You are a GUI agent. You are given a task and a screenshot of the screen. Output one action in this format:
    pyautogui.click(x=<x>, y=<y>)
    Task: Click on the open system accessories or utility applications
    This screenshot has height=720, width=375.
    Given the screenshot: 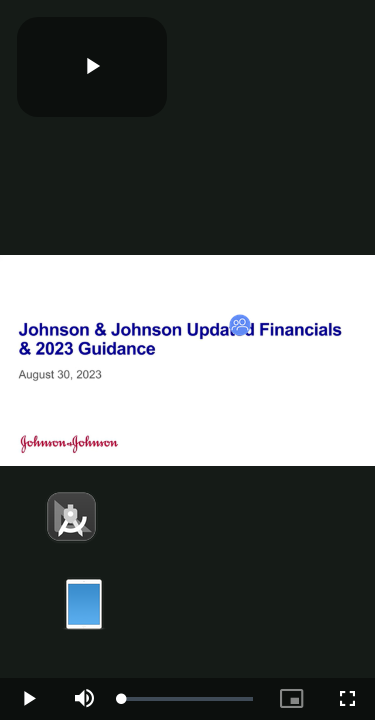 What is the action you would take?
    pyautogui.click(x=71, y=517)
    